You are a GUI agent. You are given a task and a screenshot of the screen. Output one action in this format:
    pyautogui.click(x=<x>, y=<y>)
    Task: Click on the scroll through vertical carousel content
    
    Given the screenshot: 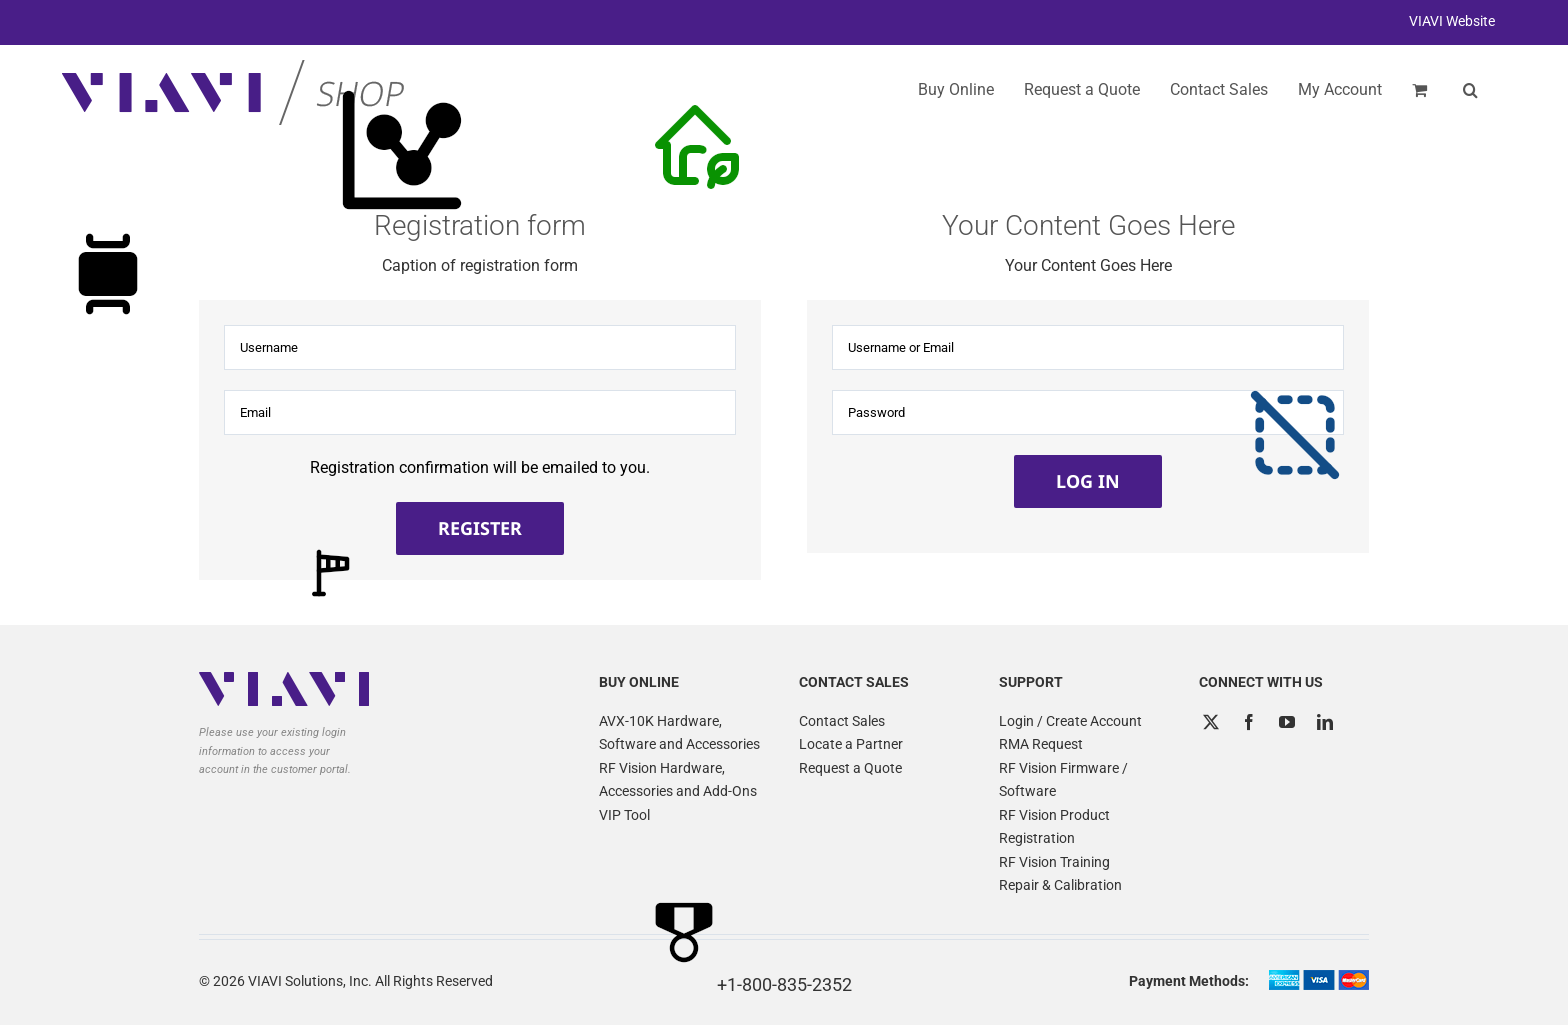 What is the action you would take?
    pyautogui.click(x=108, y=274)
    